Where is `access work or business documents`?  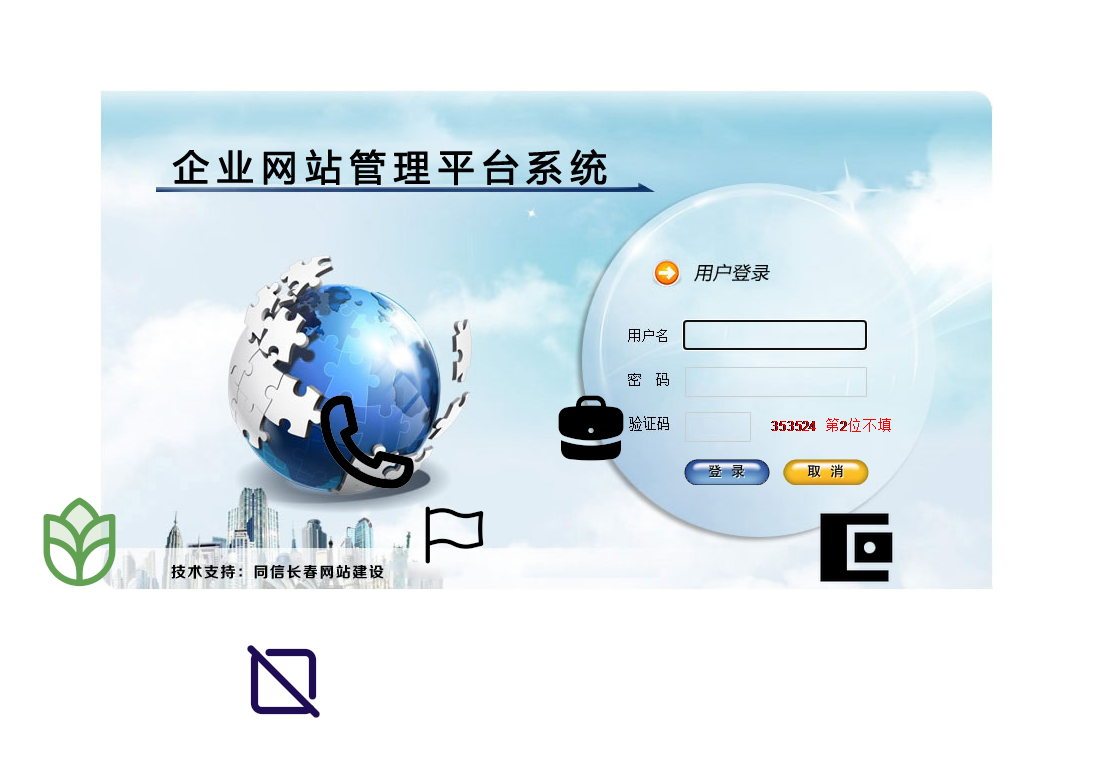
access work or business documents is located at coordinates (591, 428).